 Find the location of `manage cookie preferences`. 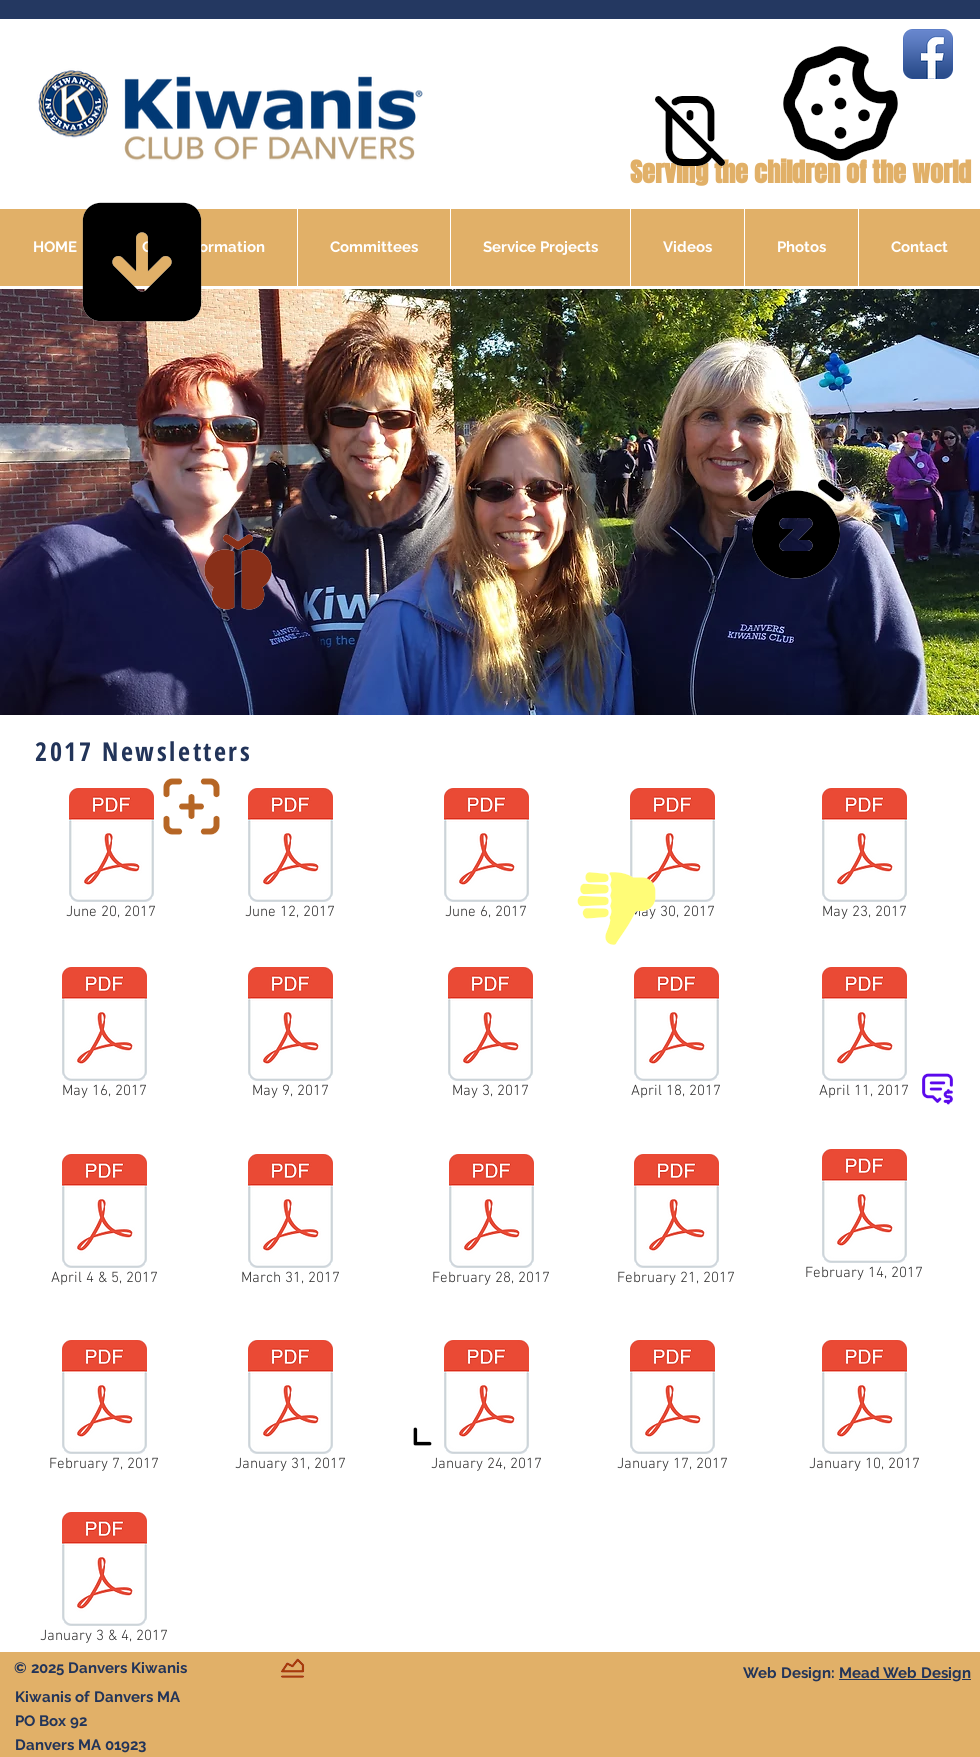

manage cookie preferences is located at coordinates (840, 103).